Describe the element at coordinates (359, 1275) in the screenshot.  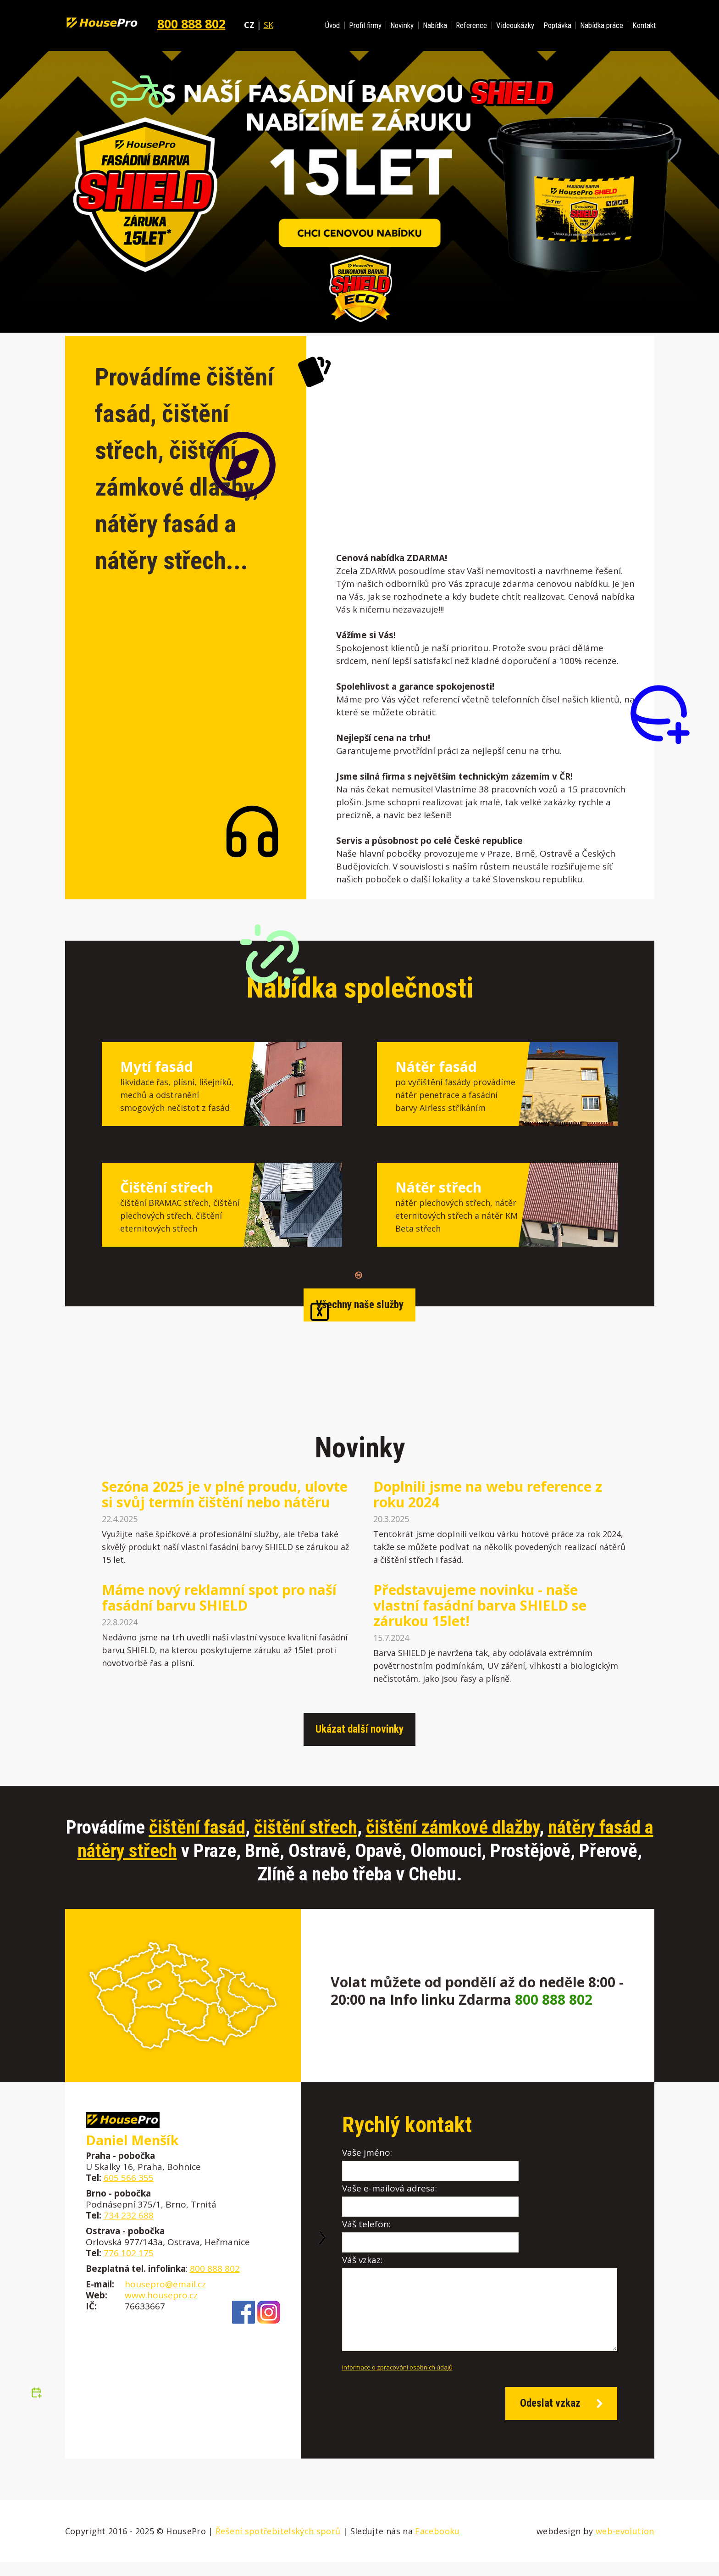
I see `indicates content is not available under creative commons license` at that location.